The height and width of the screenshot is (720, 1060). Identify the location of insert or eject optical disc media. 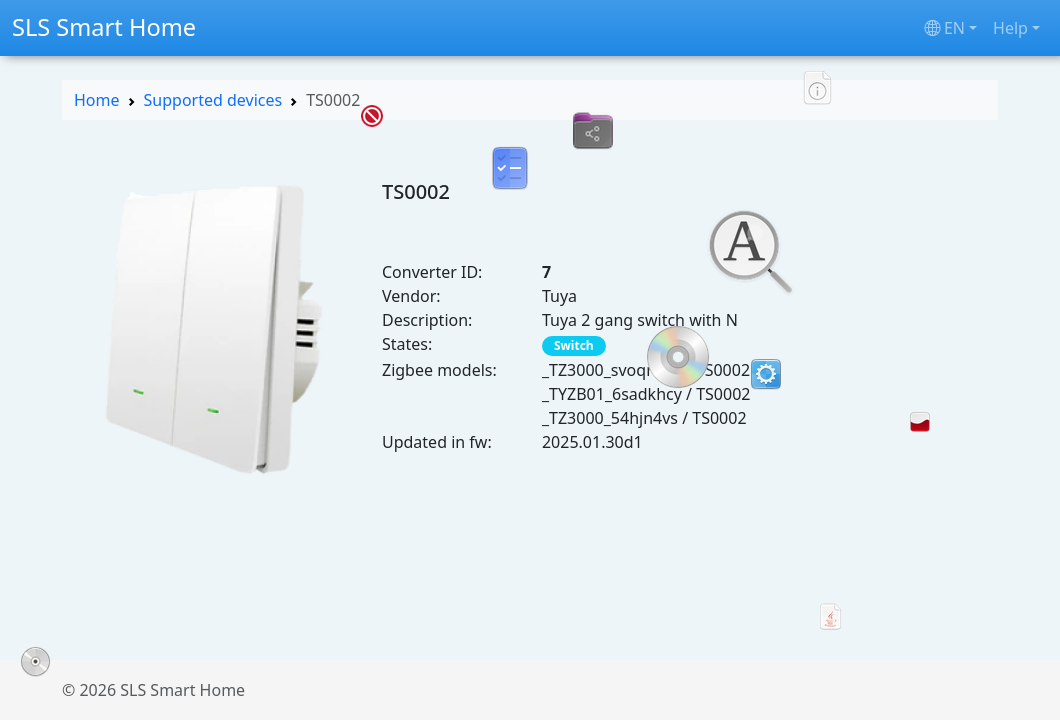
(678, 357).